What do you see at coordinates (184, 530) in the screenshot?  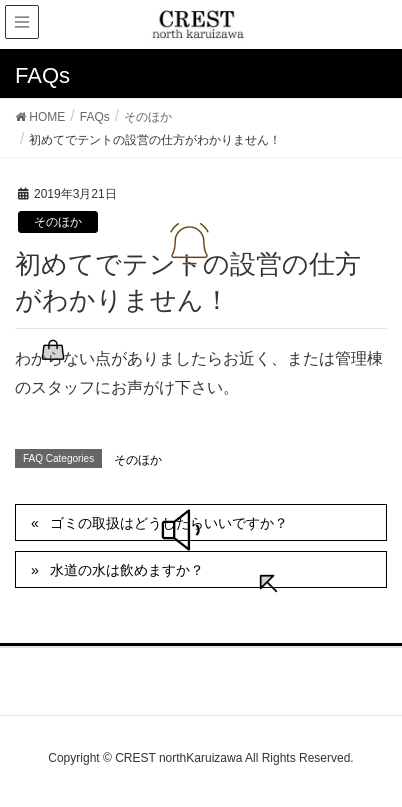 I see `audio playing at low volume` at bounding box center [184, 530].